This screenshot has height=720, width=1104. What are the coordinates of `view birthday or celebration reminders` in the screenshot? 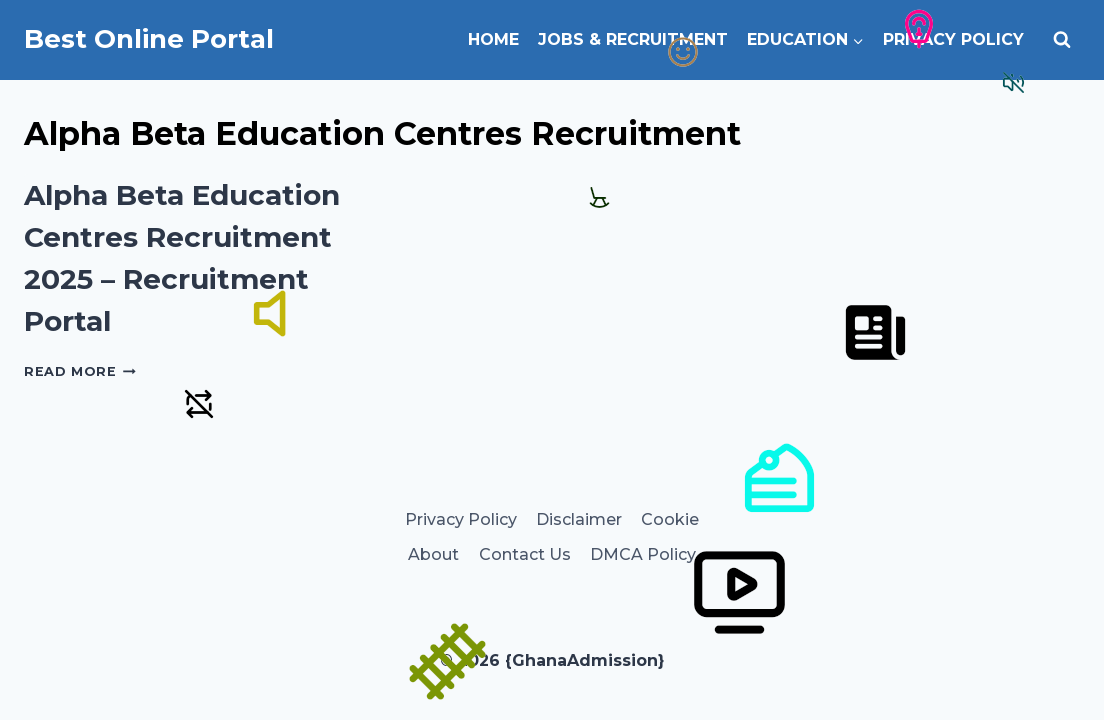 It's located at (779, 477).